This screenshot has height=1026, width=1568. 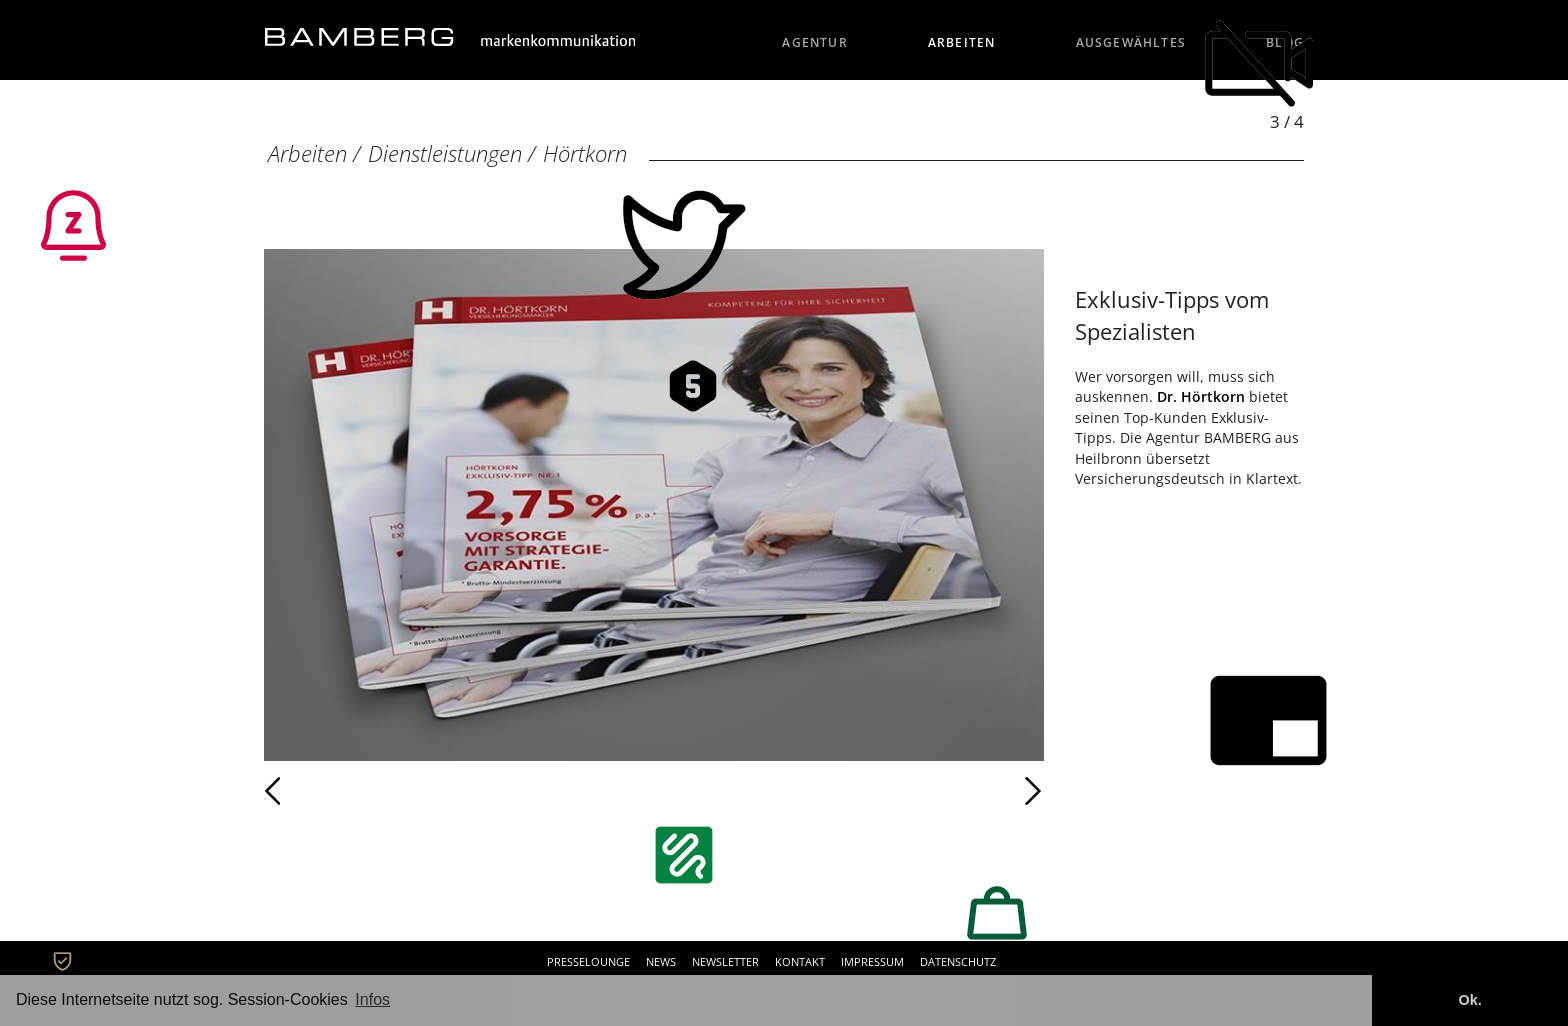 What do you see at coordinates (684, 855) in the screenshot?
I see `access freehand drawing or annotation tools` at bounding box center [684, 855].